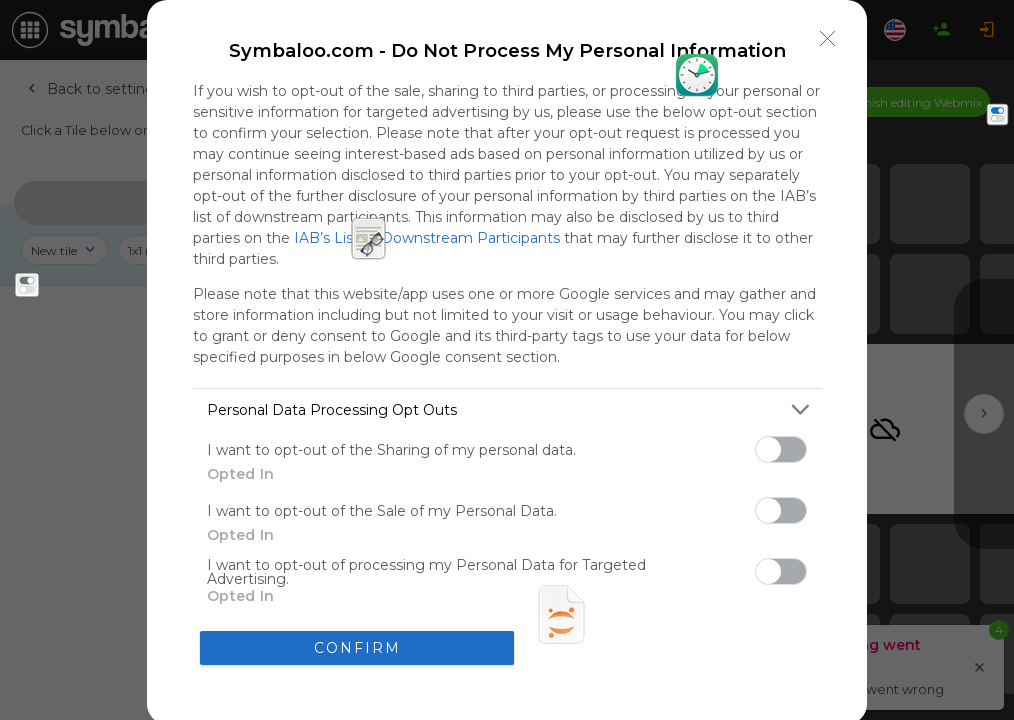 The width and height of the screenshot is (1014, 720). What do you see at coordinates (368, 238) in the screenshot?
I see `open the documents app` at bounding box center [368, 238].